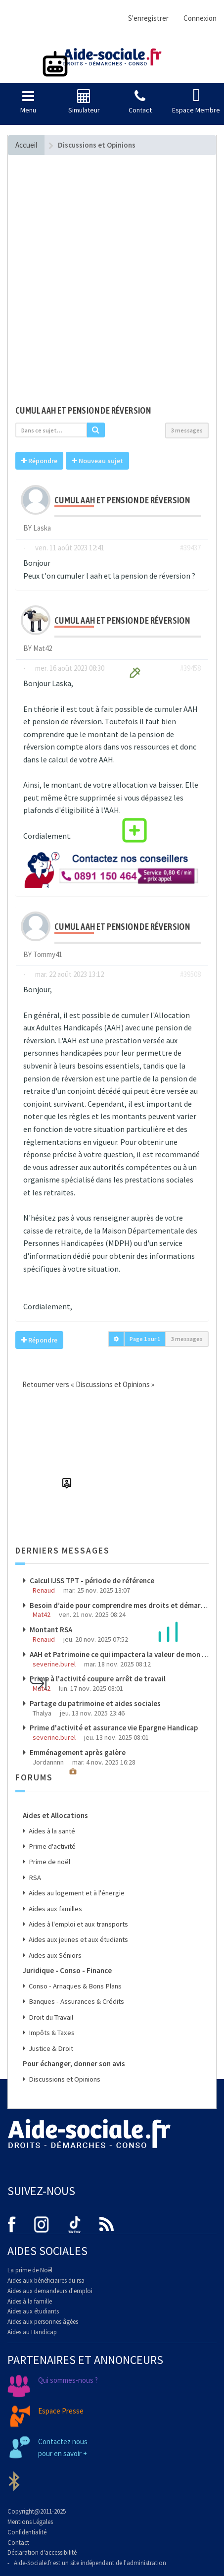 This screenshot has width=224, height=2576. I want to click on view a person's location on the map, so click(67, 1483).